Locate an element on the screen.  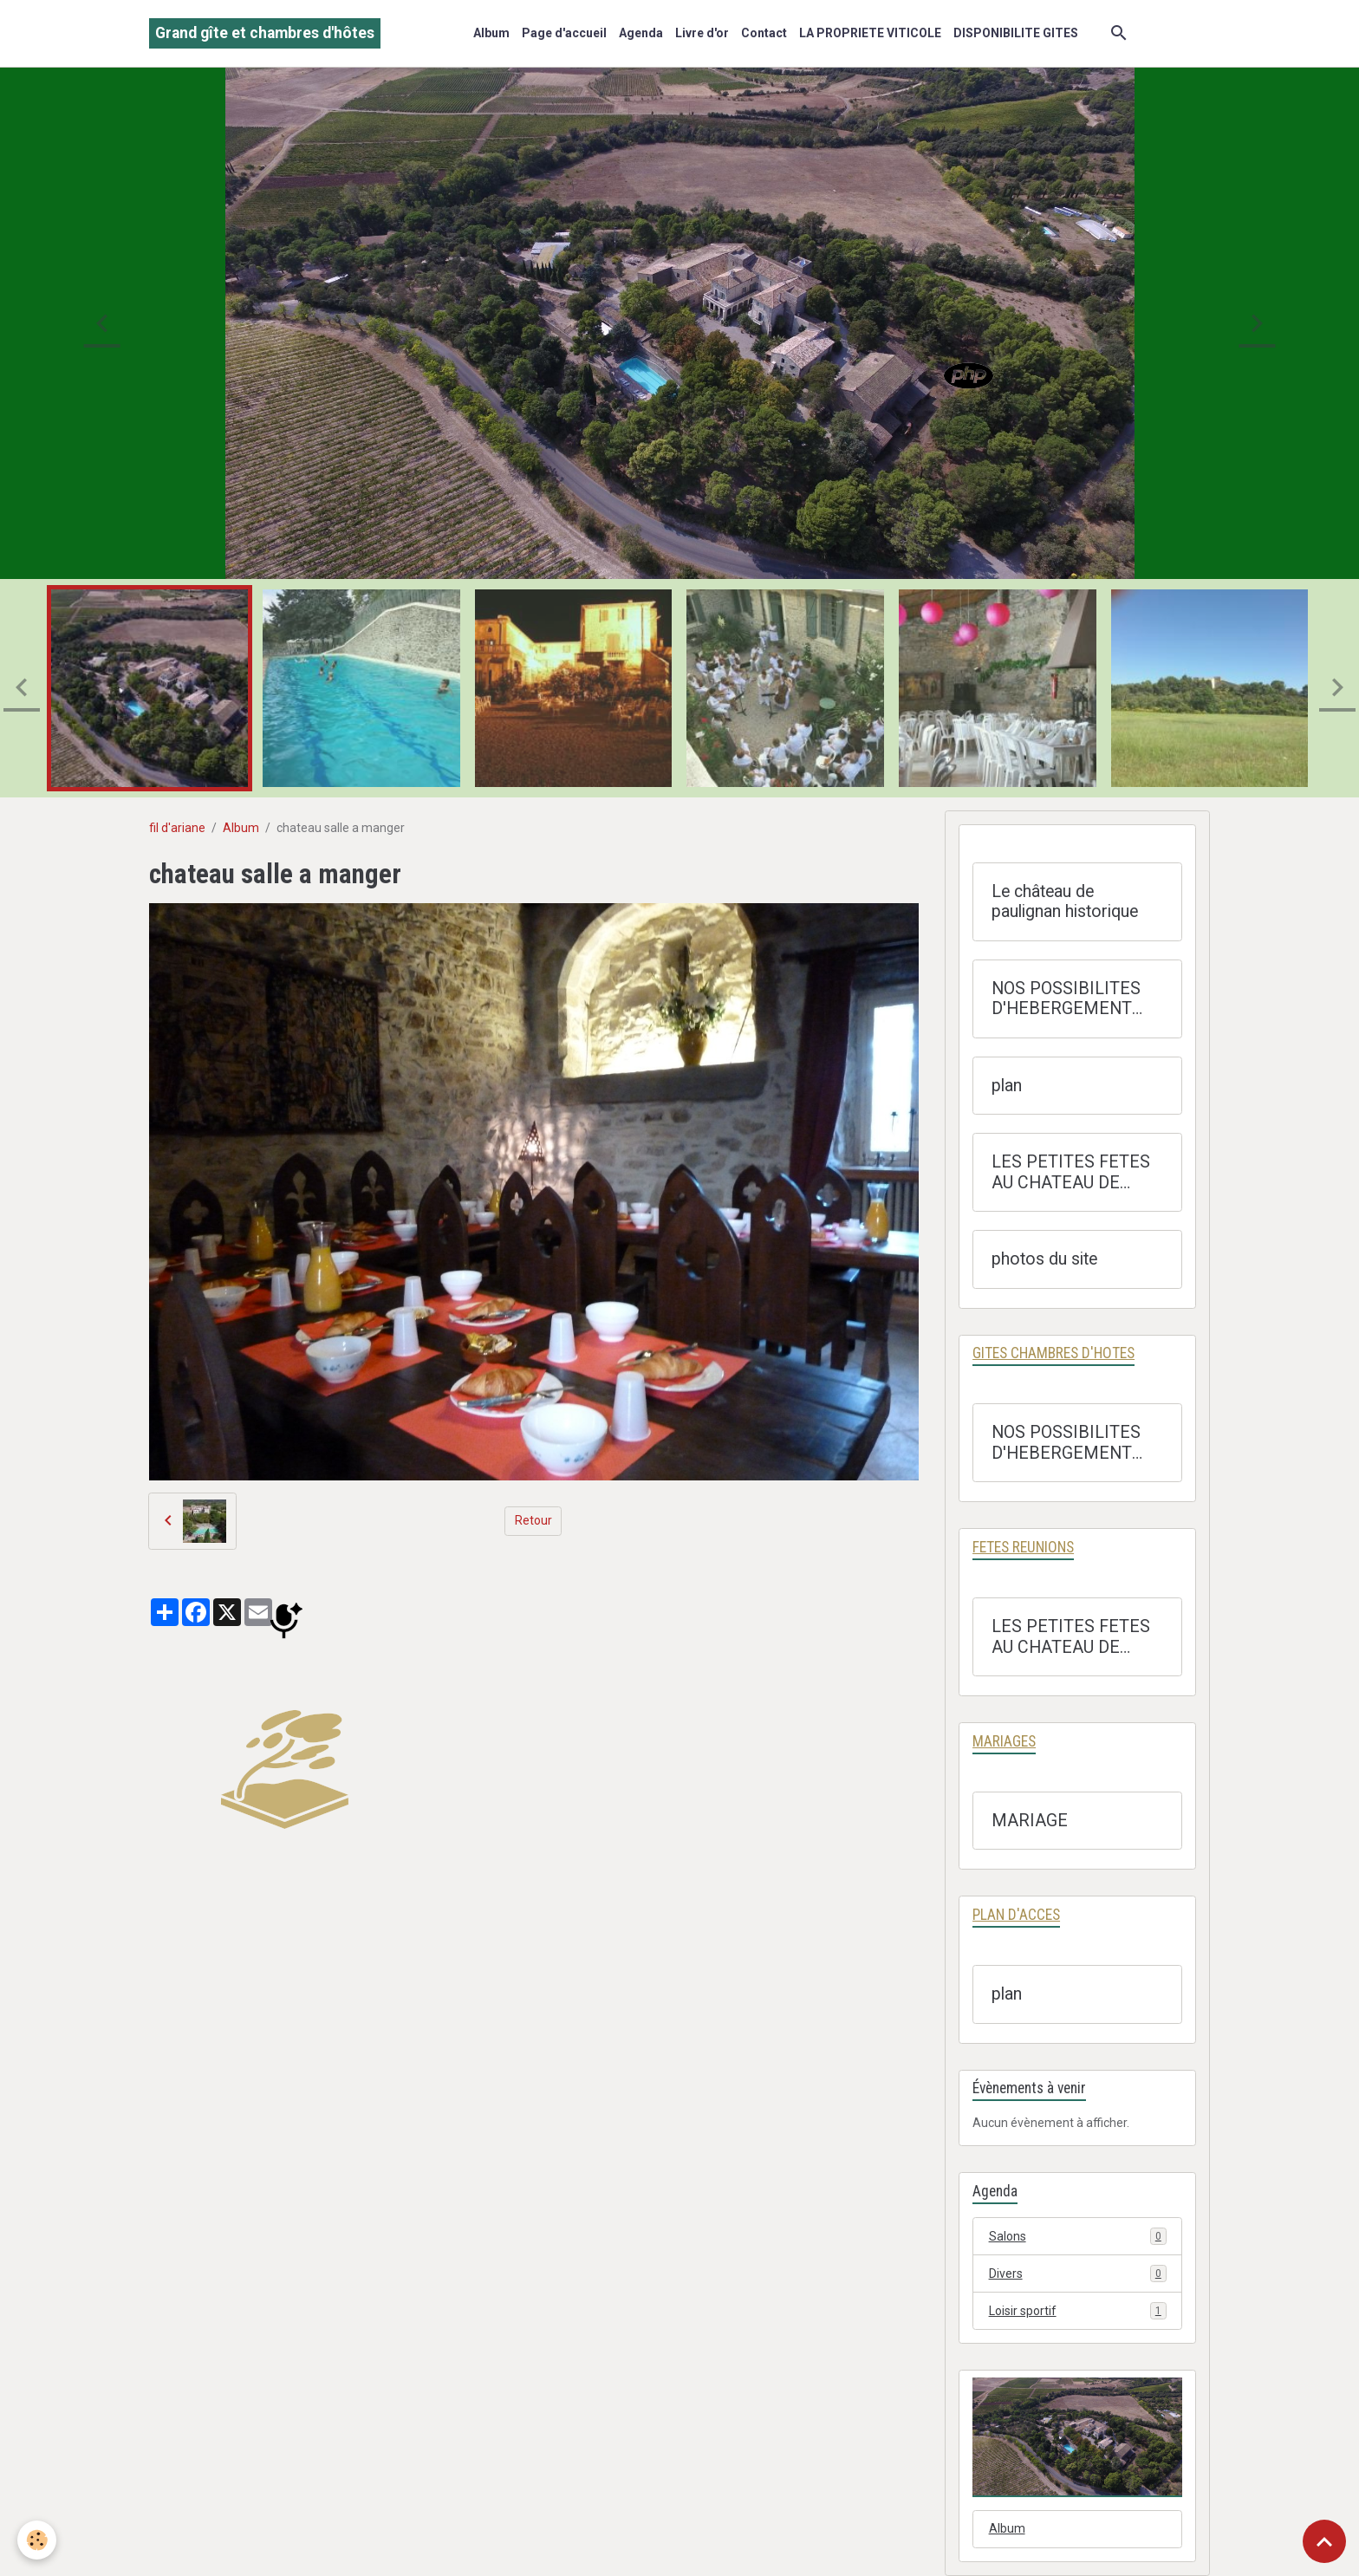
activate AI voice assistant is located at coordinates (283, 1621).